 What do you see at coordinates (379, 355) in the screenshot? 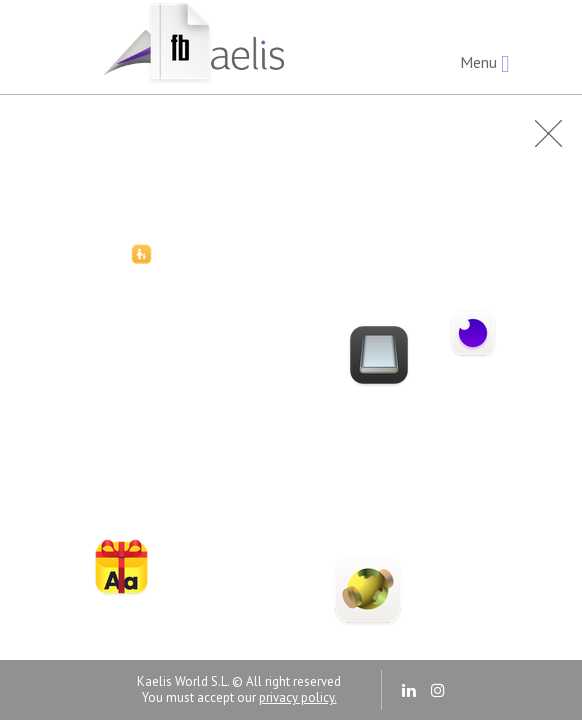
I see `access removable media or external drive` at bounding box center [379, 355].